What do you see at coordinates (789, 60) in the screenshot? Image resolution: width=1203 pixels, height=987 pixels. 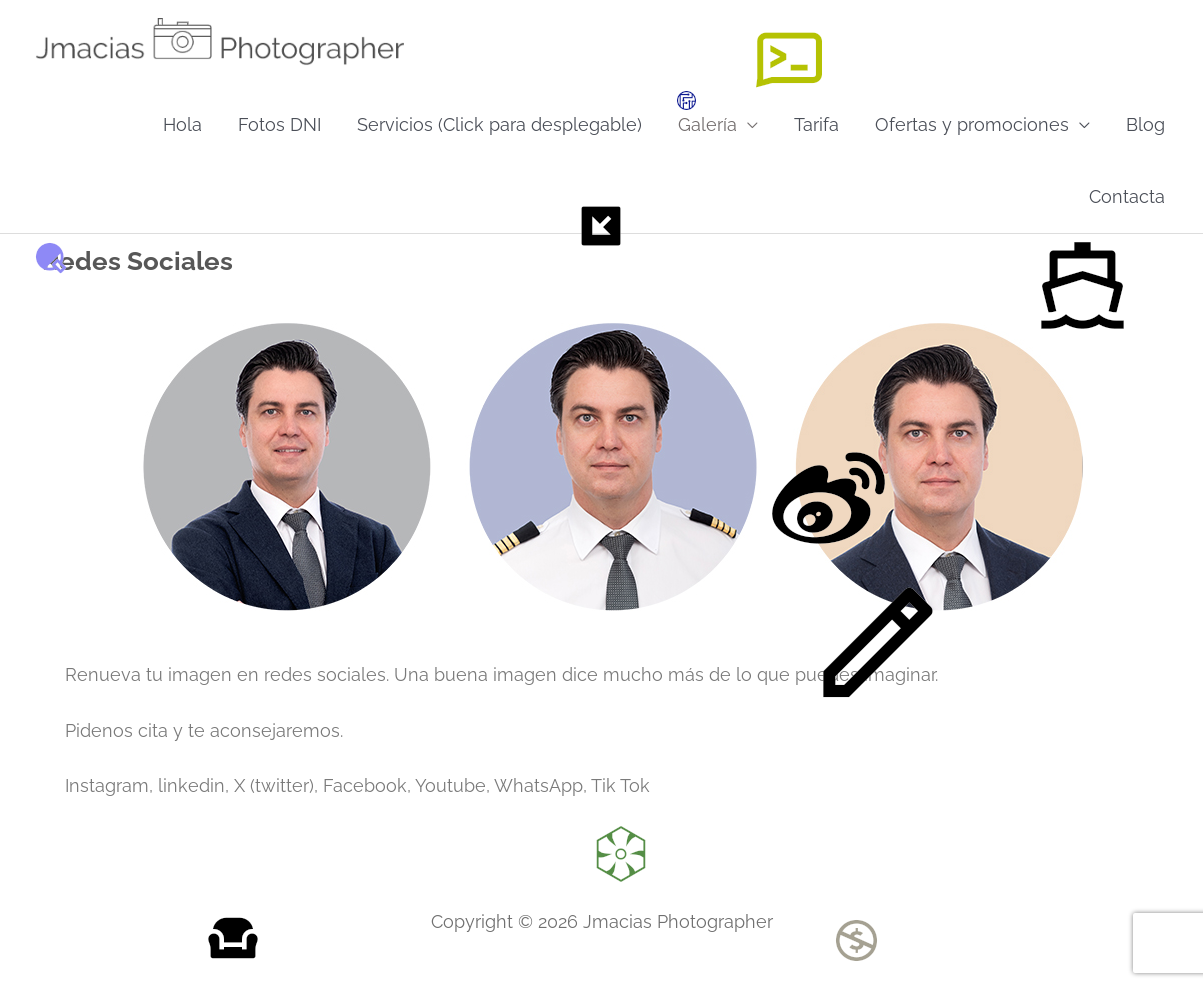 I see `open ntfy push notification service` at bounding box center [789, 60].